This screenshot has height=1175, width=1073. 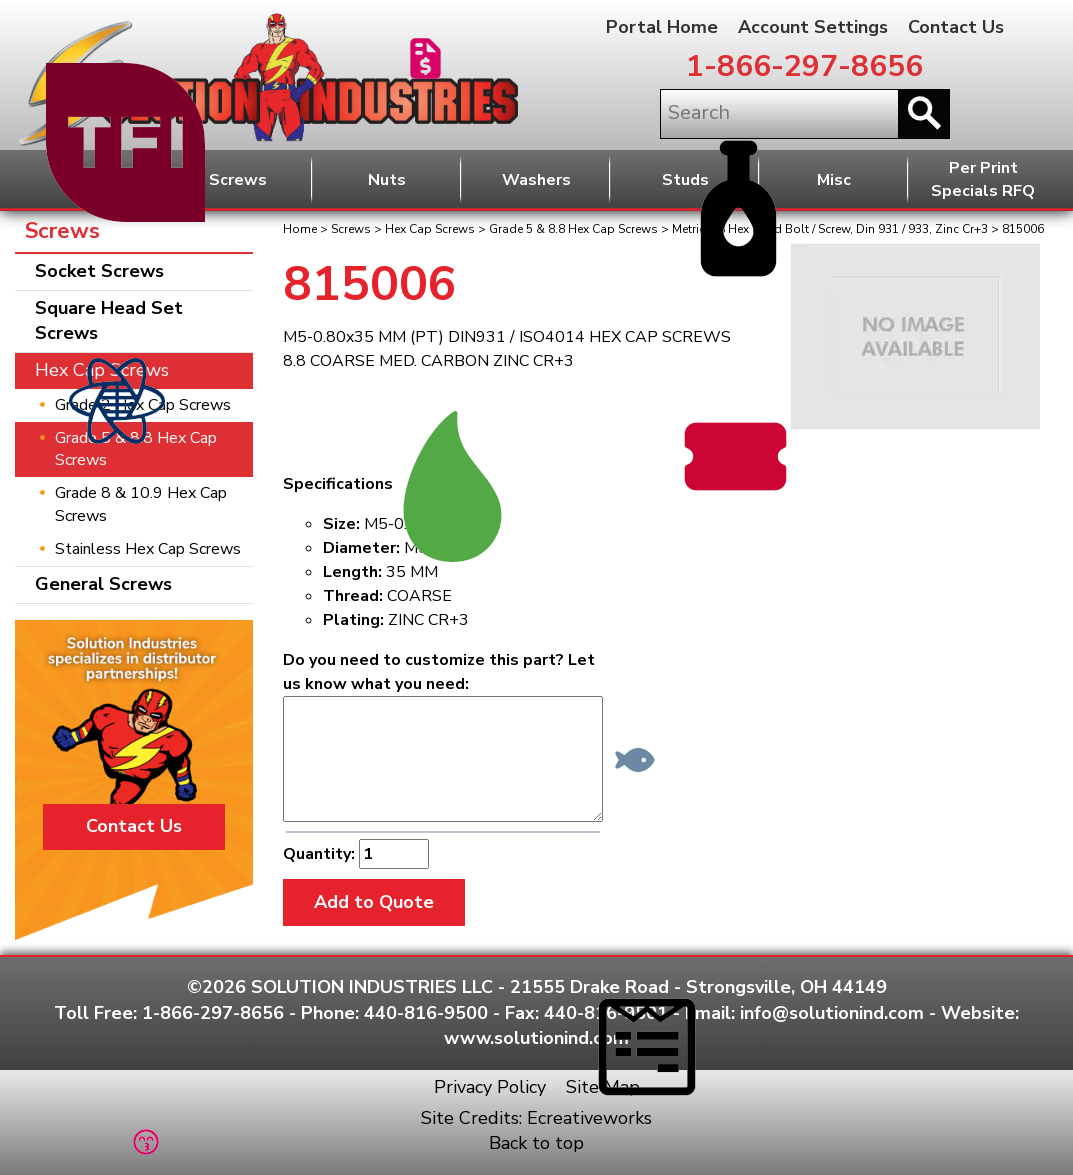 I want to click on view invoice or billing document, so click(x=425, y=58).